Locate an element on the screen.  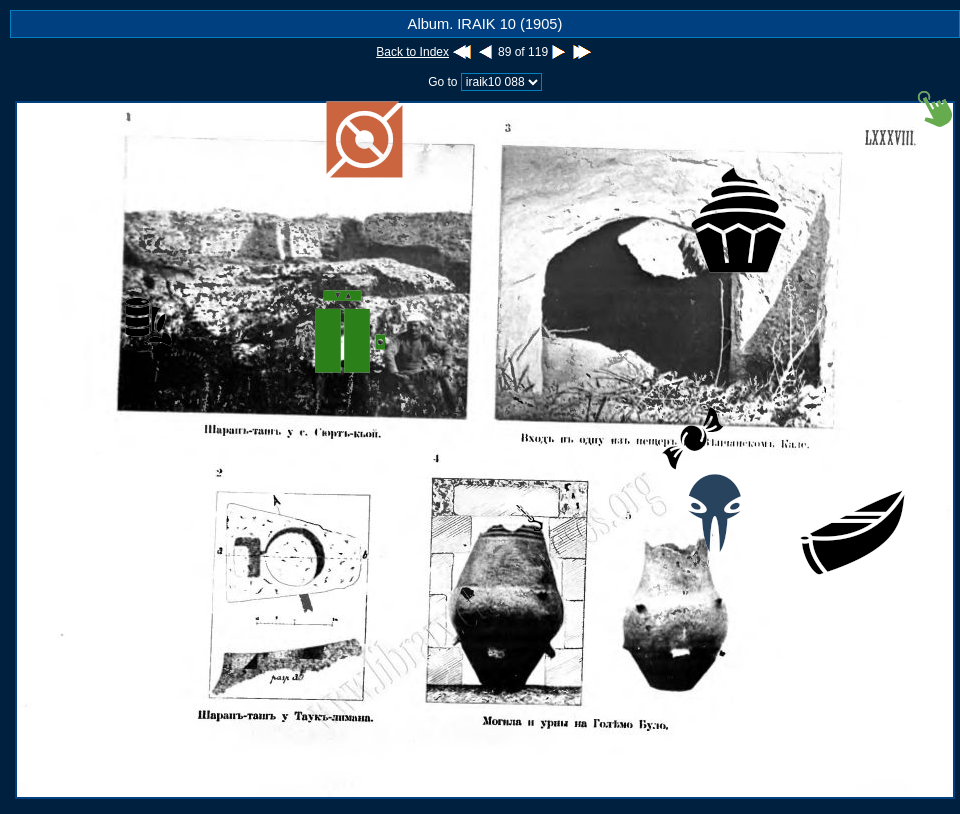
alien or extraterrestrial enemy indicator is located at coordinates (714, 513).